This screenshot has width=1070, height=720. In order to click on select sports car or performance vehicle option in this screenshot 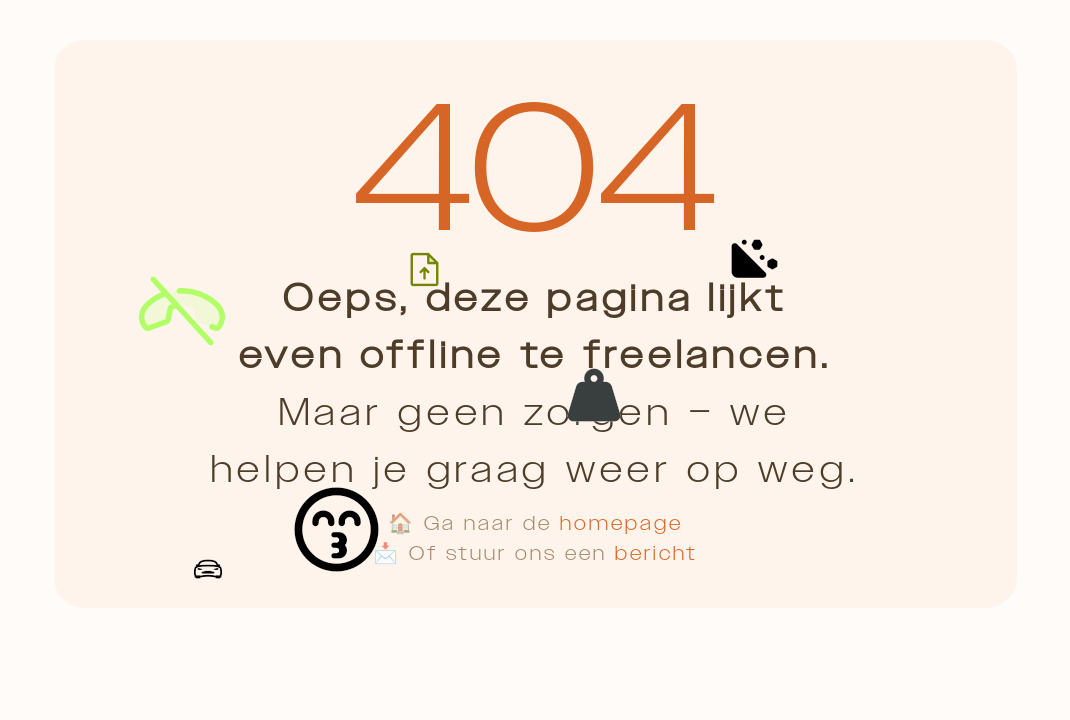, I will do `click(208, 569)`.